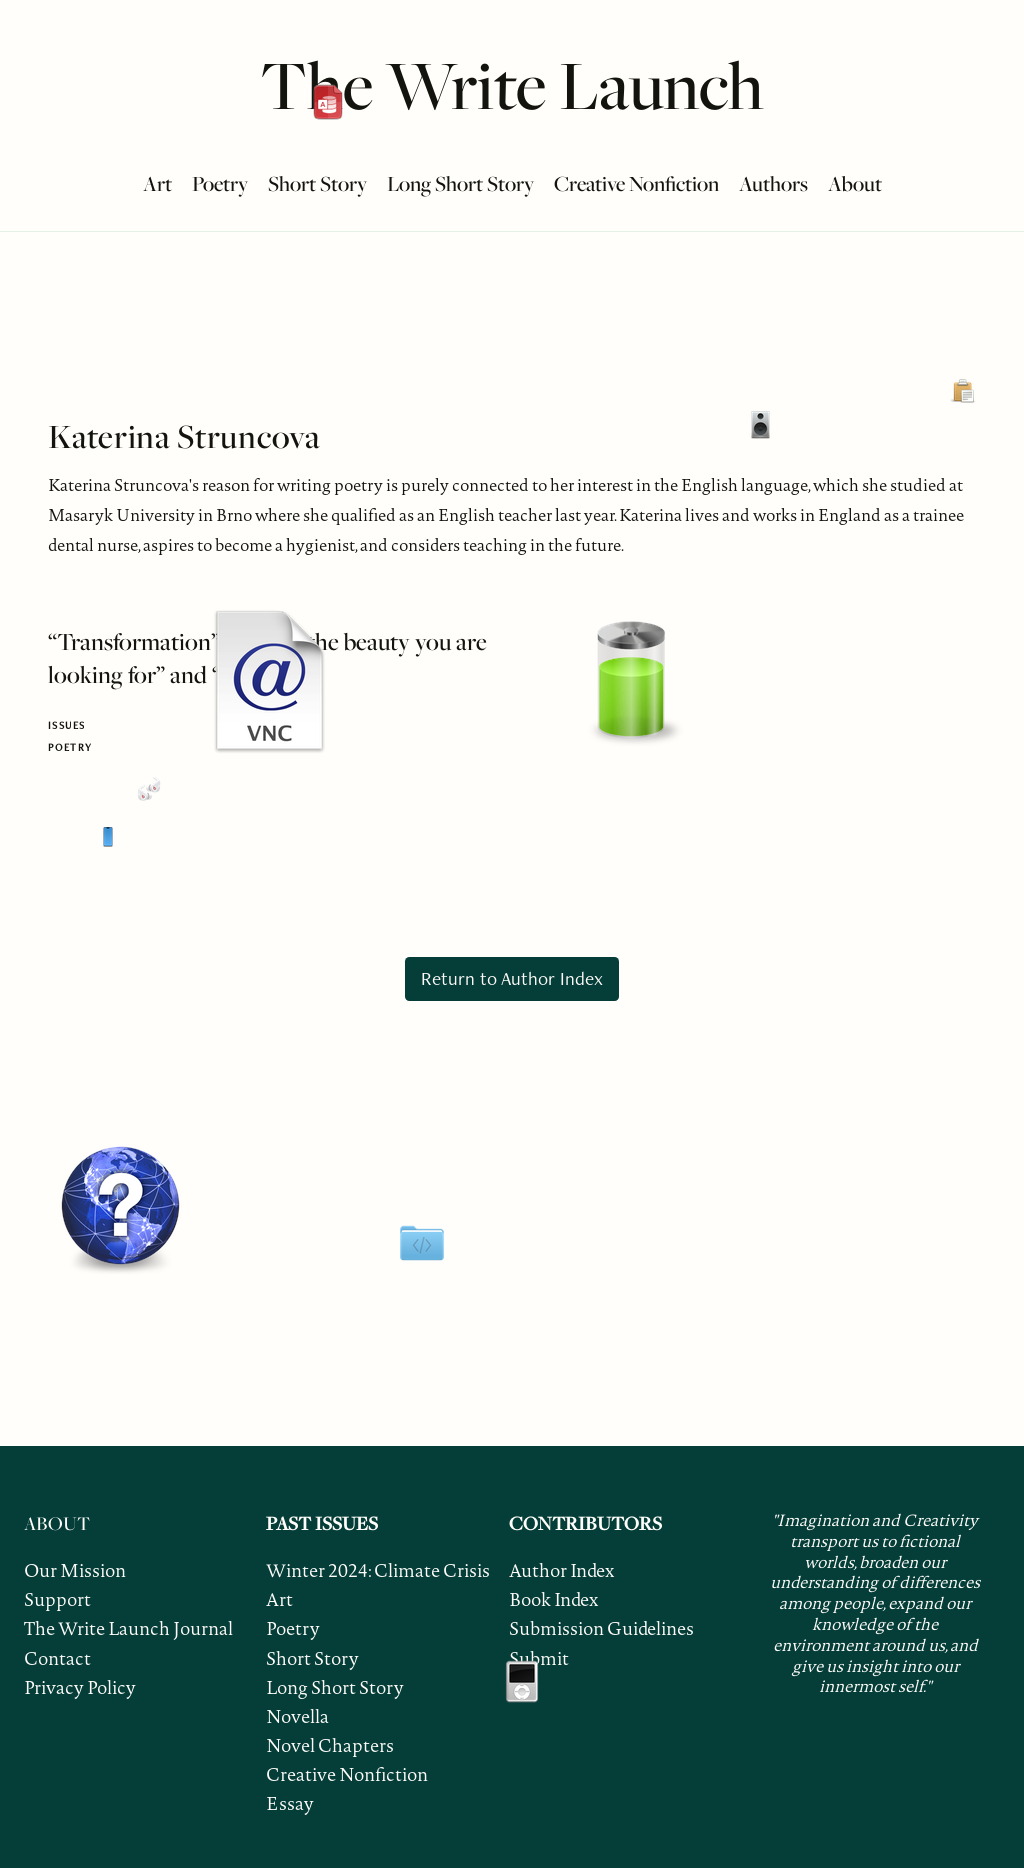  Describe the element at coordinates (422, 1243) in the screenshot. I see `open your code projects folder` at that location.